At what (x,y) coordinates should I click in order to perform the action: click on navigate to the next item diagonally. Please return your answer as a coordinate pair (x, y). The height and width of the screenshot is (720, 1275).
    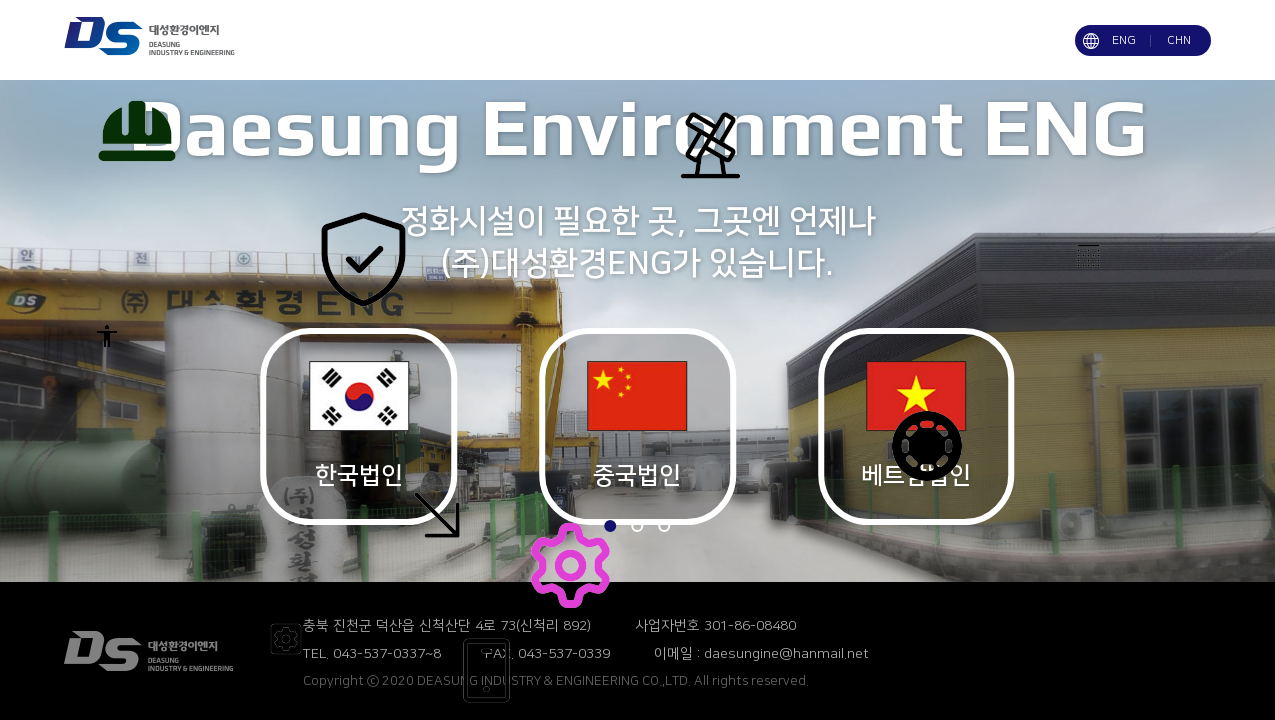
    Looking at the image, I should click on (437, 515).